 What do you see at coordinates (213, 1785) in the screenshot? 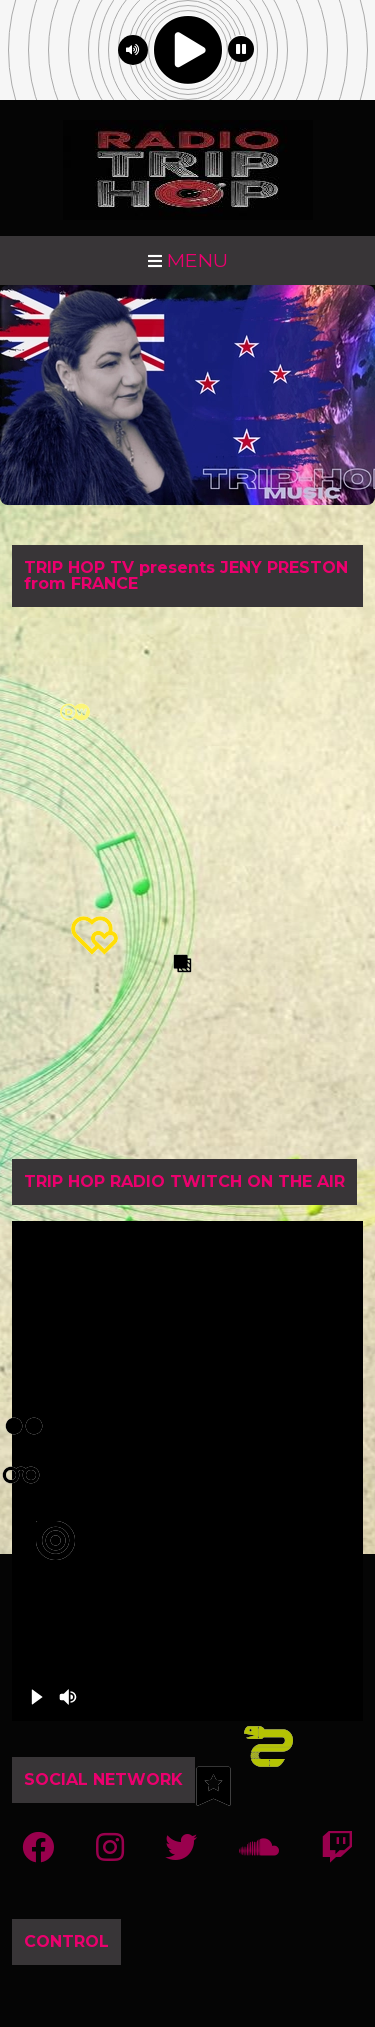
I see `save item to favorites` at bounding box center [213, 1785].